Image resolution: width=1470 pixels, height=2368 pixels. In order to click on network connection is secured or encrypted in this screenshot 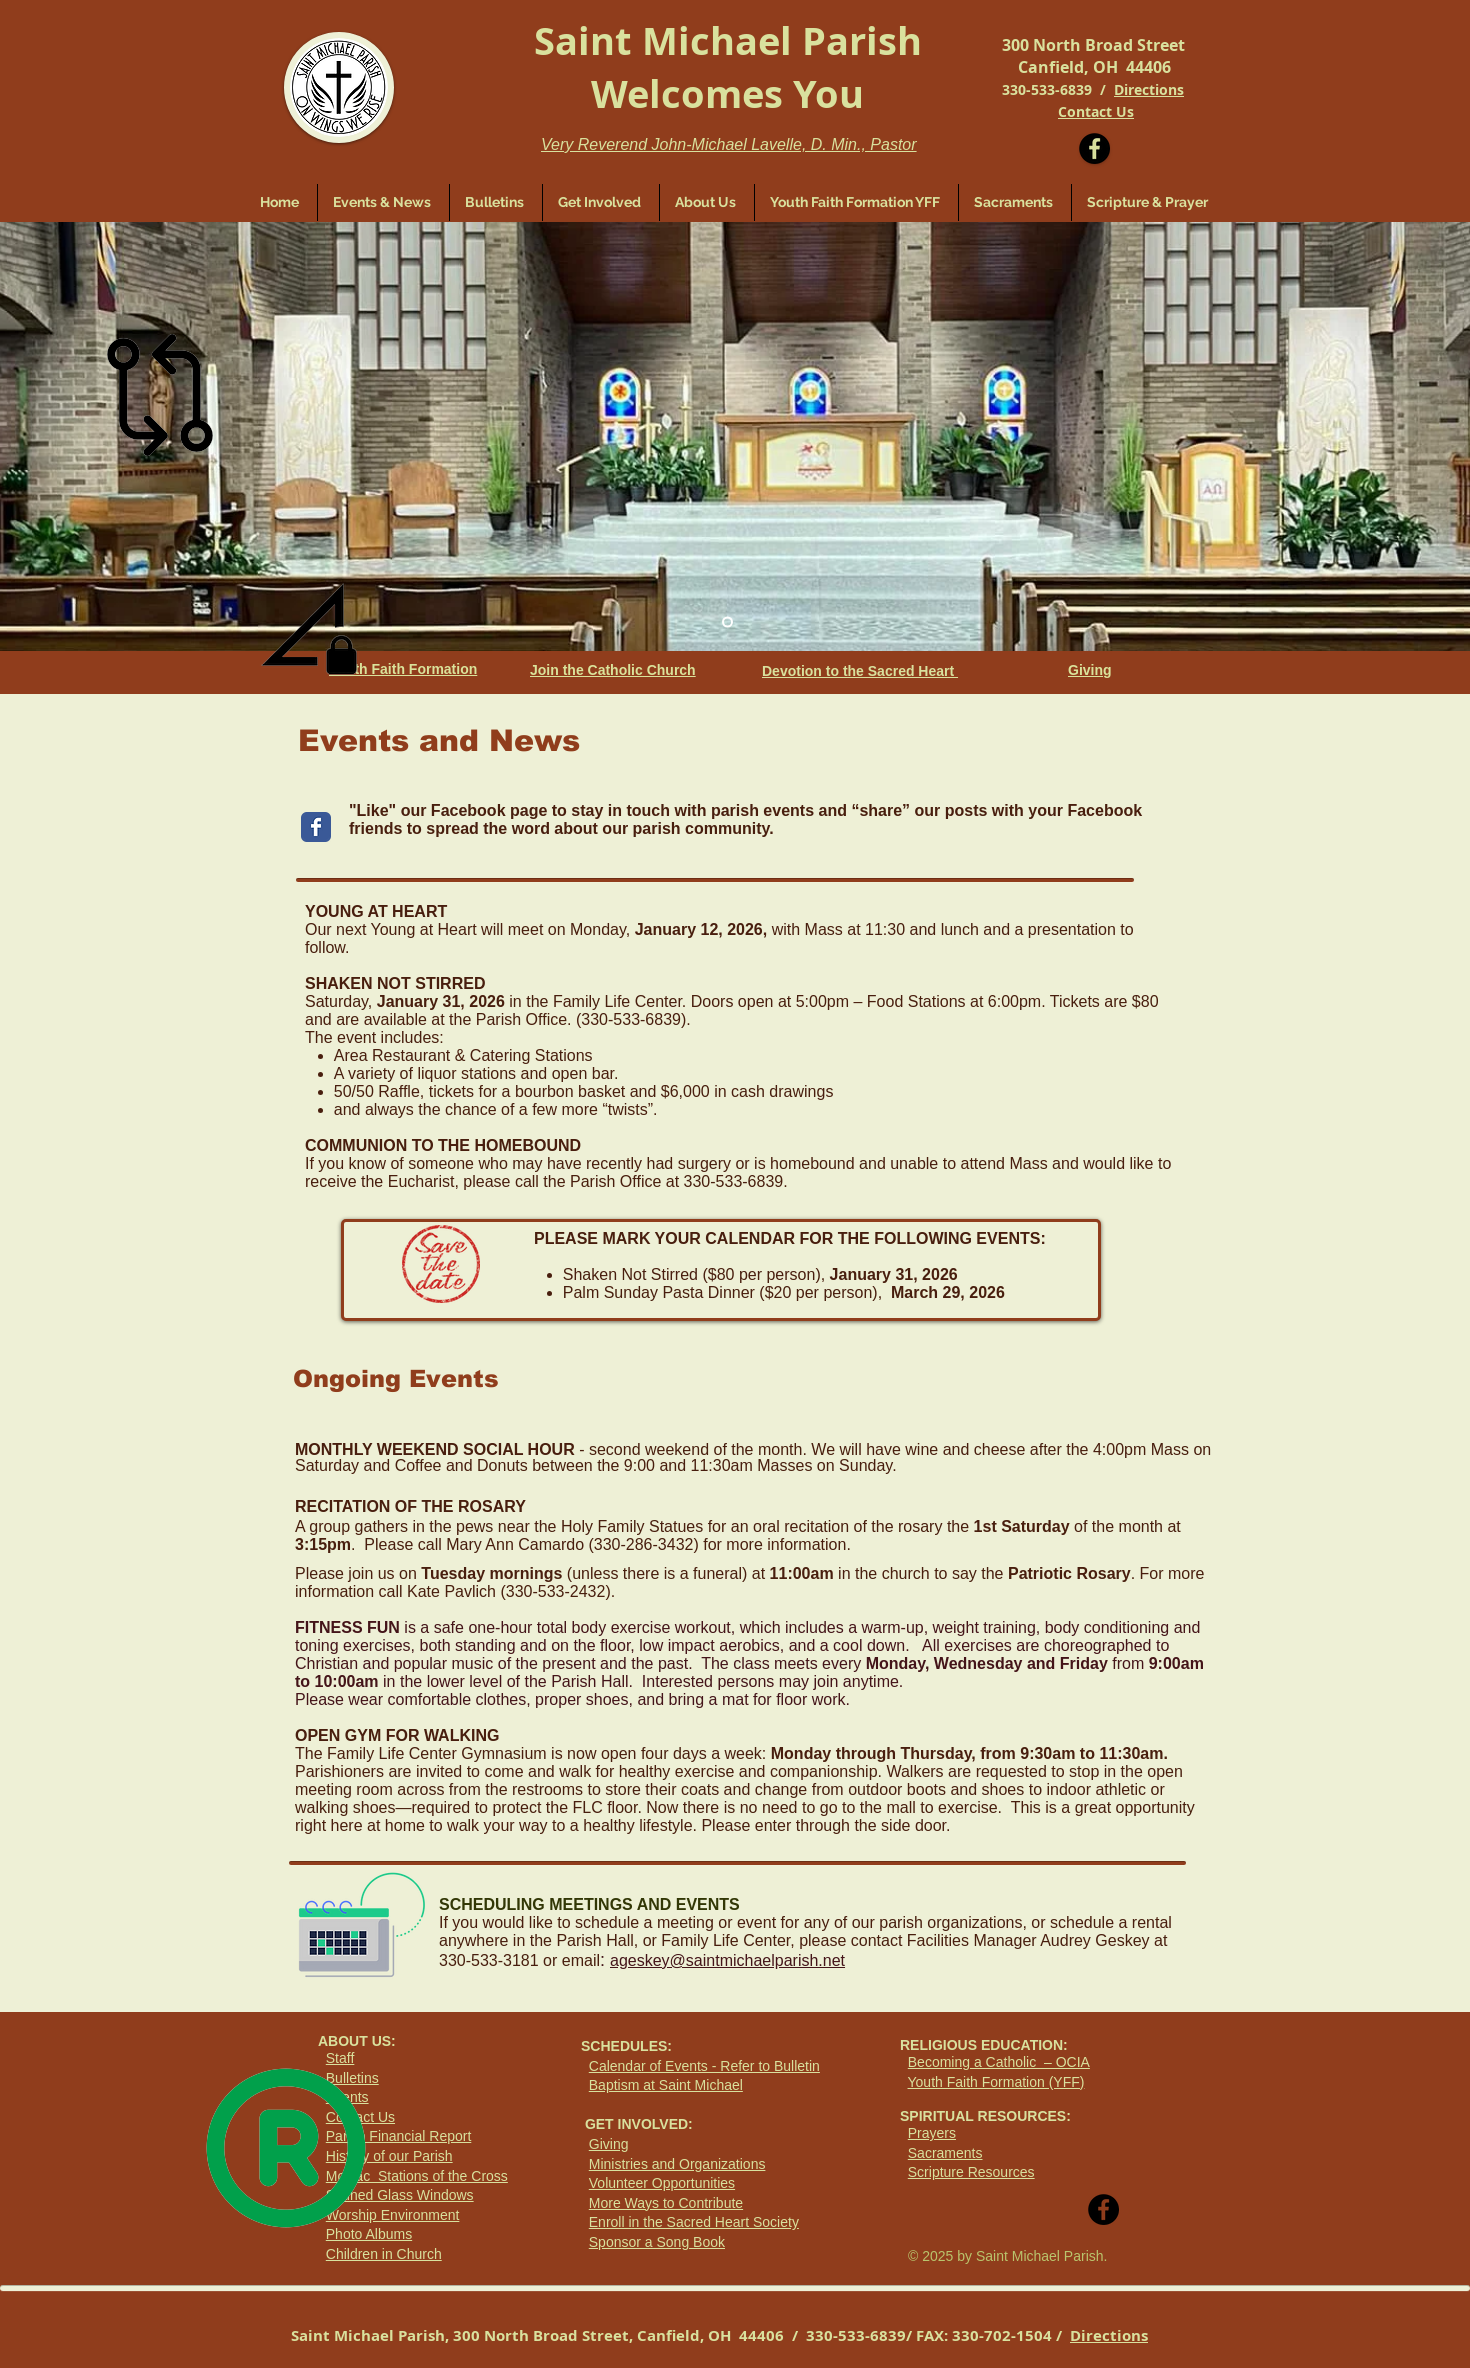, I will do `click(309, 631)`.